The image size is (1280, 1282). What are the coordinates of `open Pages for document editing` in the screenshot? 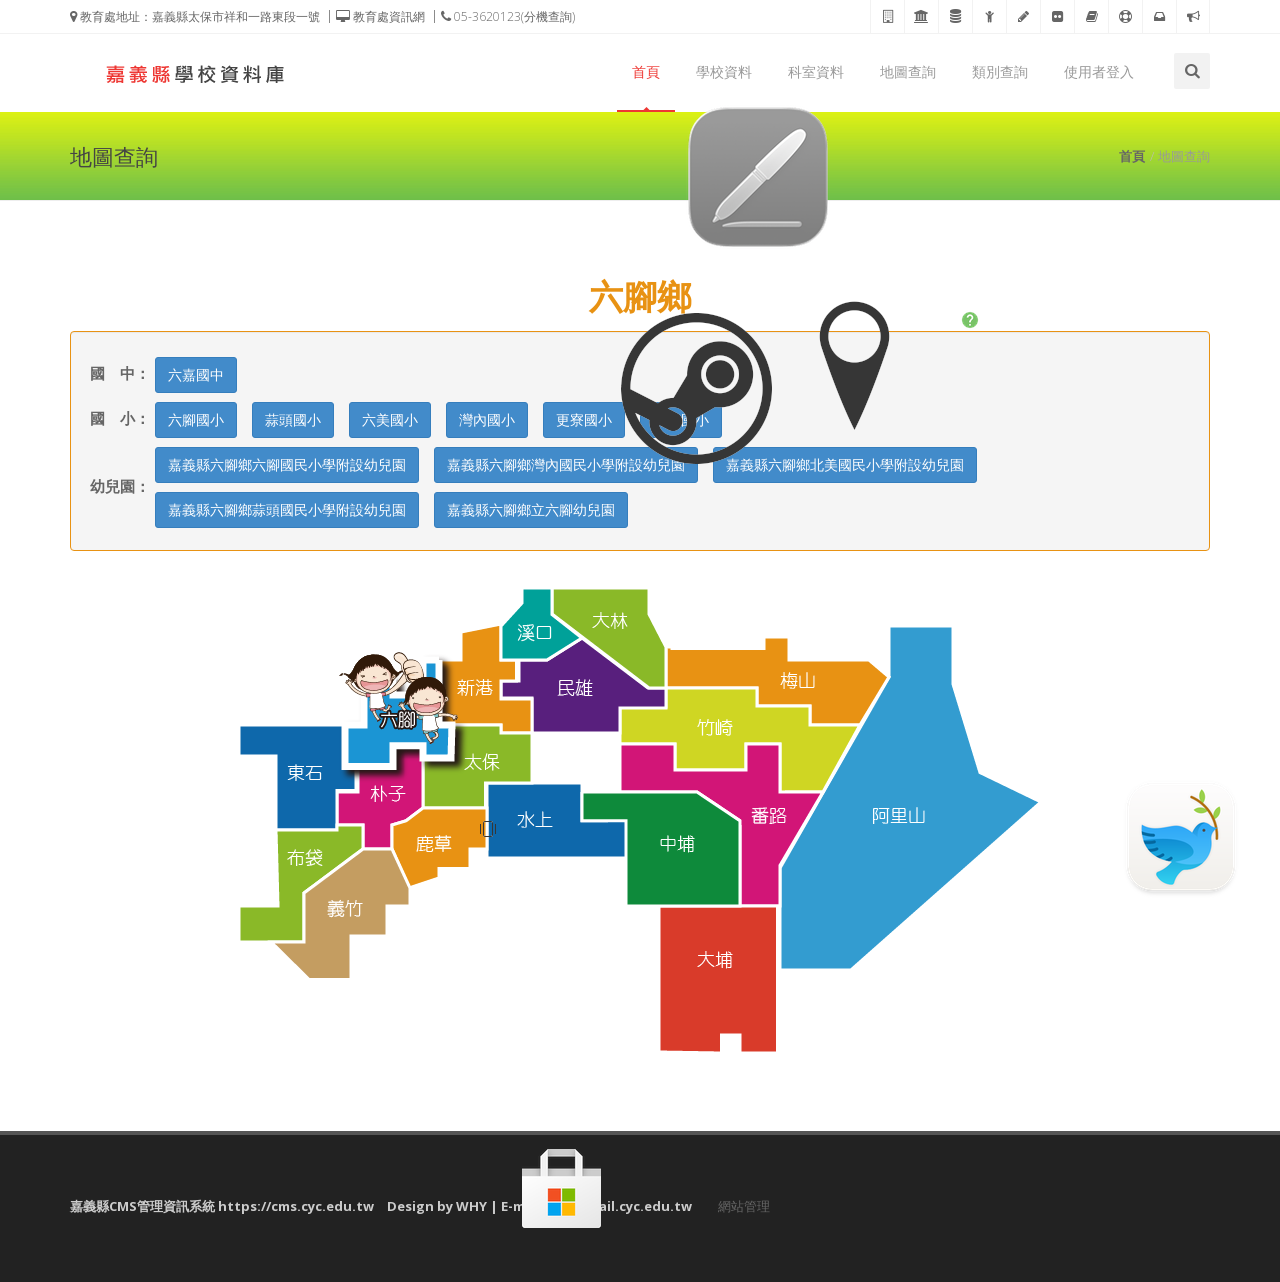 It's located at (758, 177).